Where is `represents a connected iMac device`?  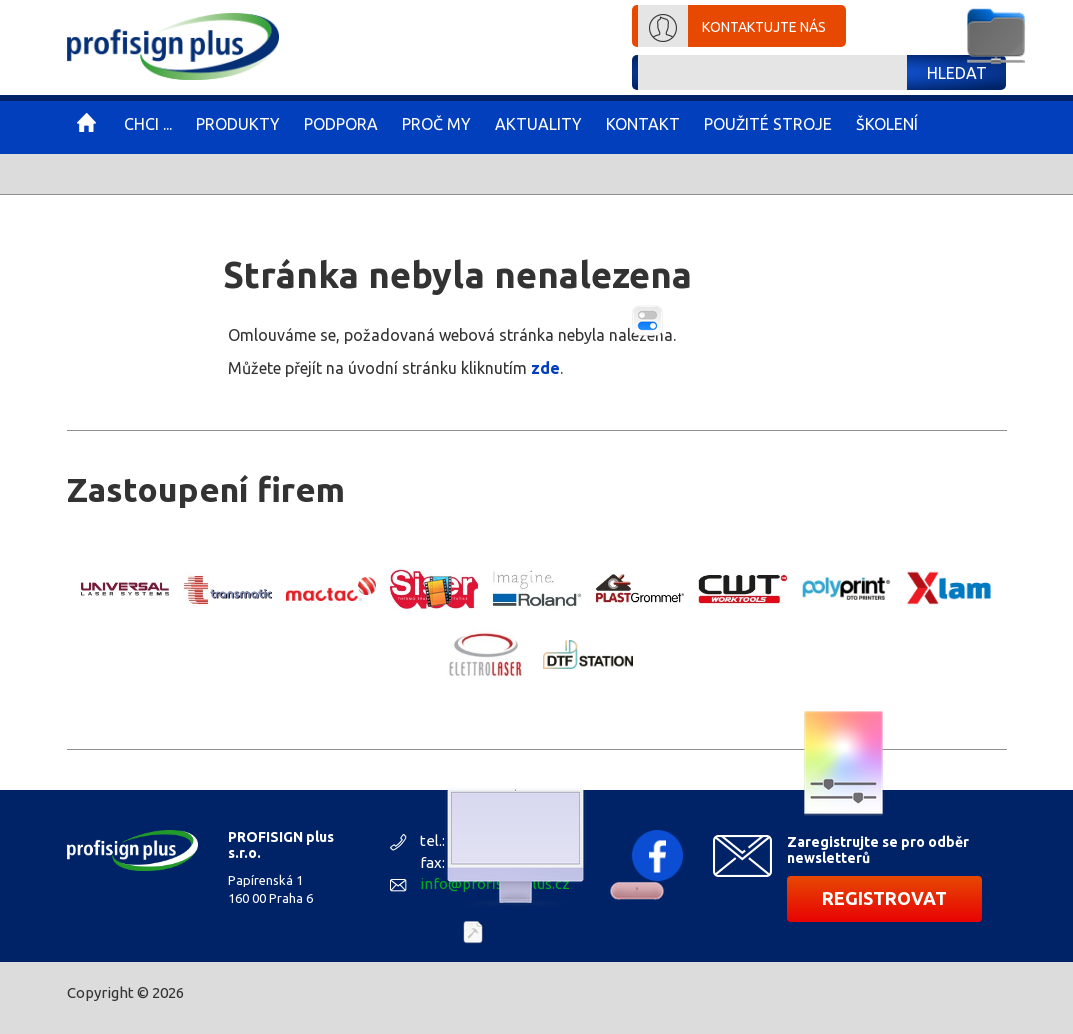 represents a connected iMac device is located at coordinates (515, 843).